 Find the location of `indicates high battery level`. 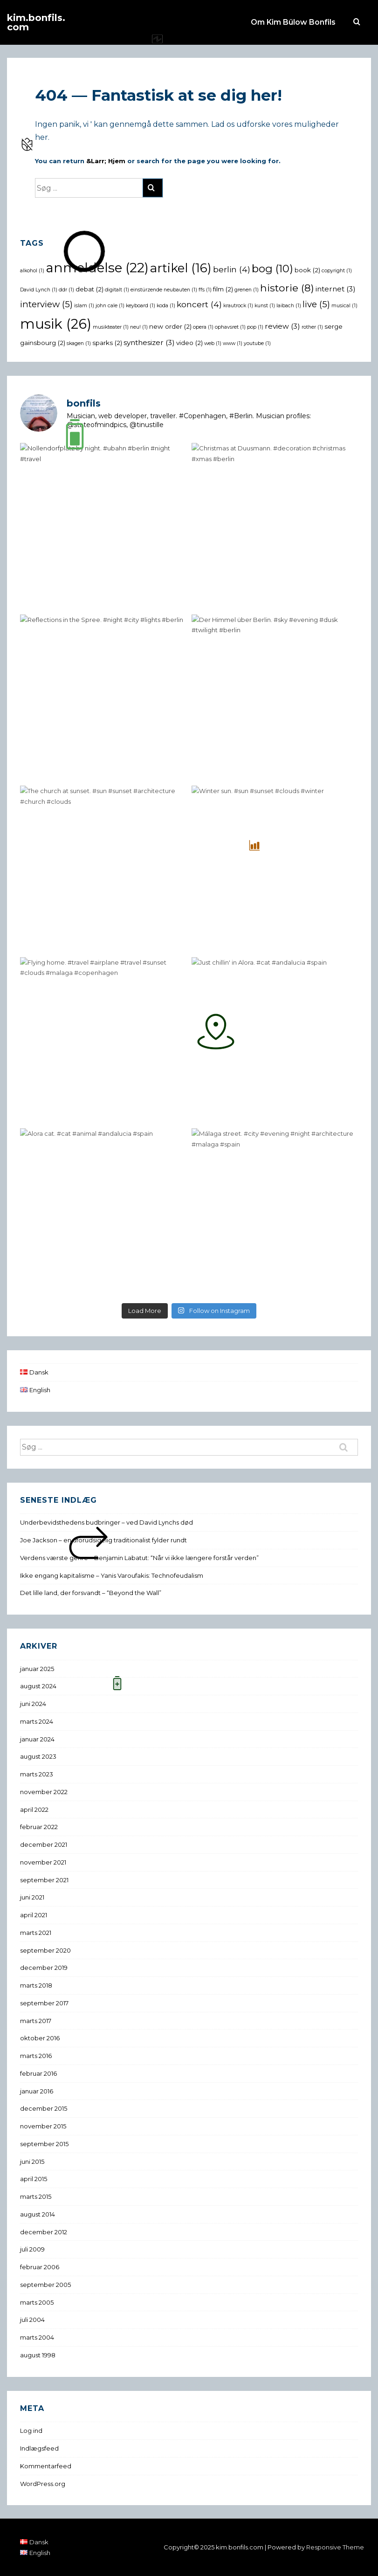

indicates high battery level is located at coordinates (75, 435).